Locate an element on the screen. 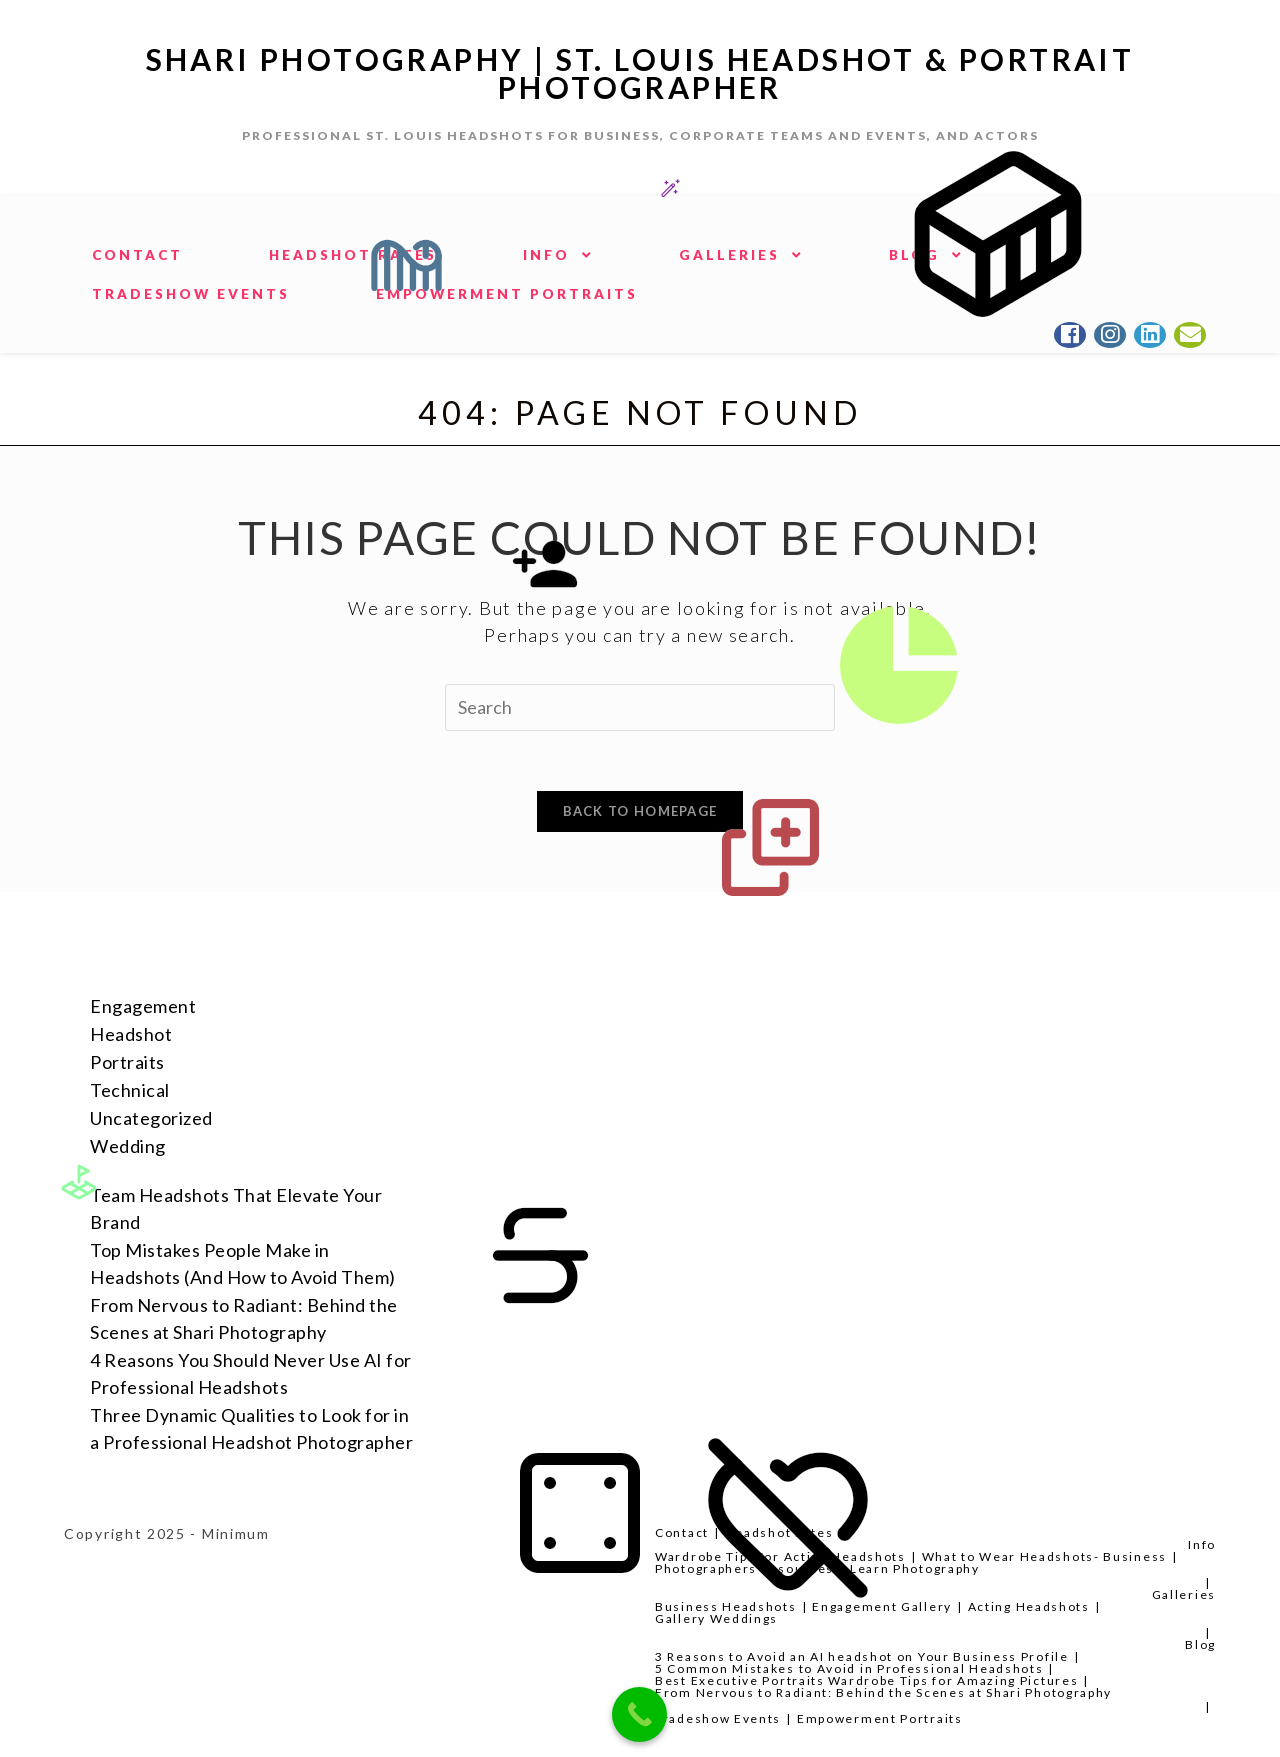  open inspection panel or diagnostic view is located at coordinates (580, 1513).